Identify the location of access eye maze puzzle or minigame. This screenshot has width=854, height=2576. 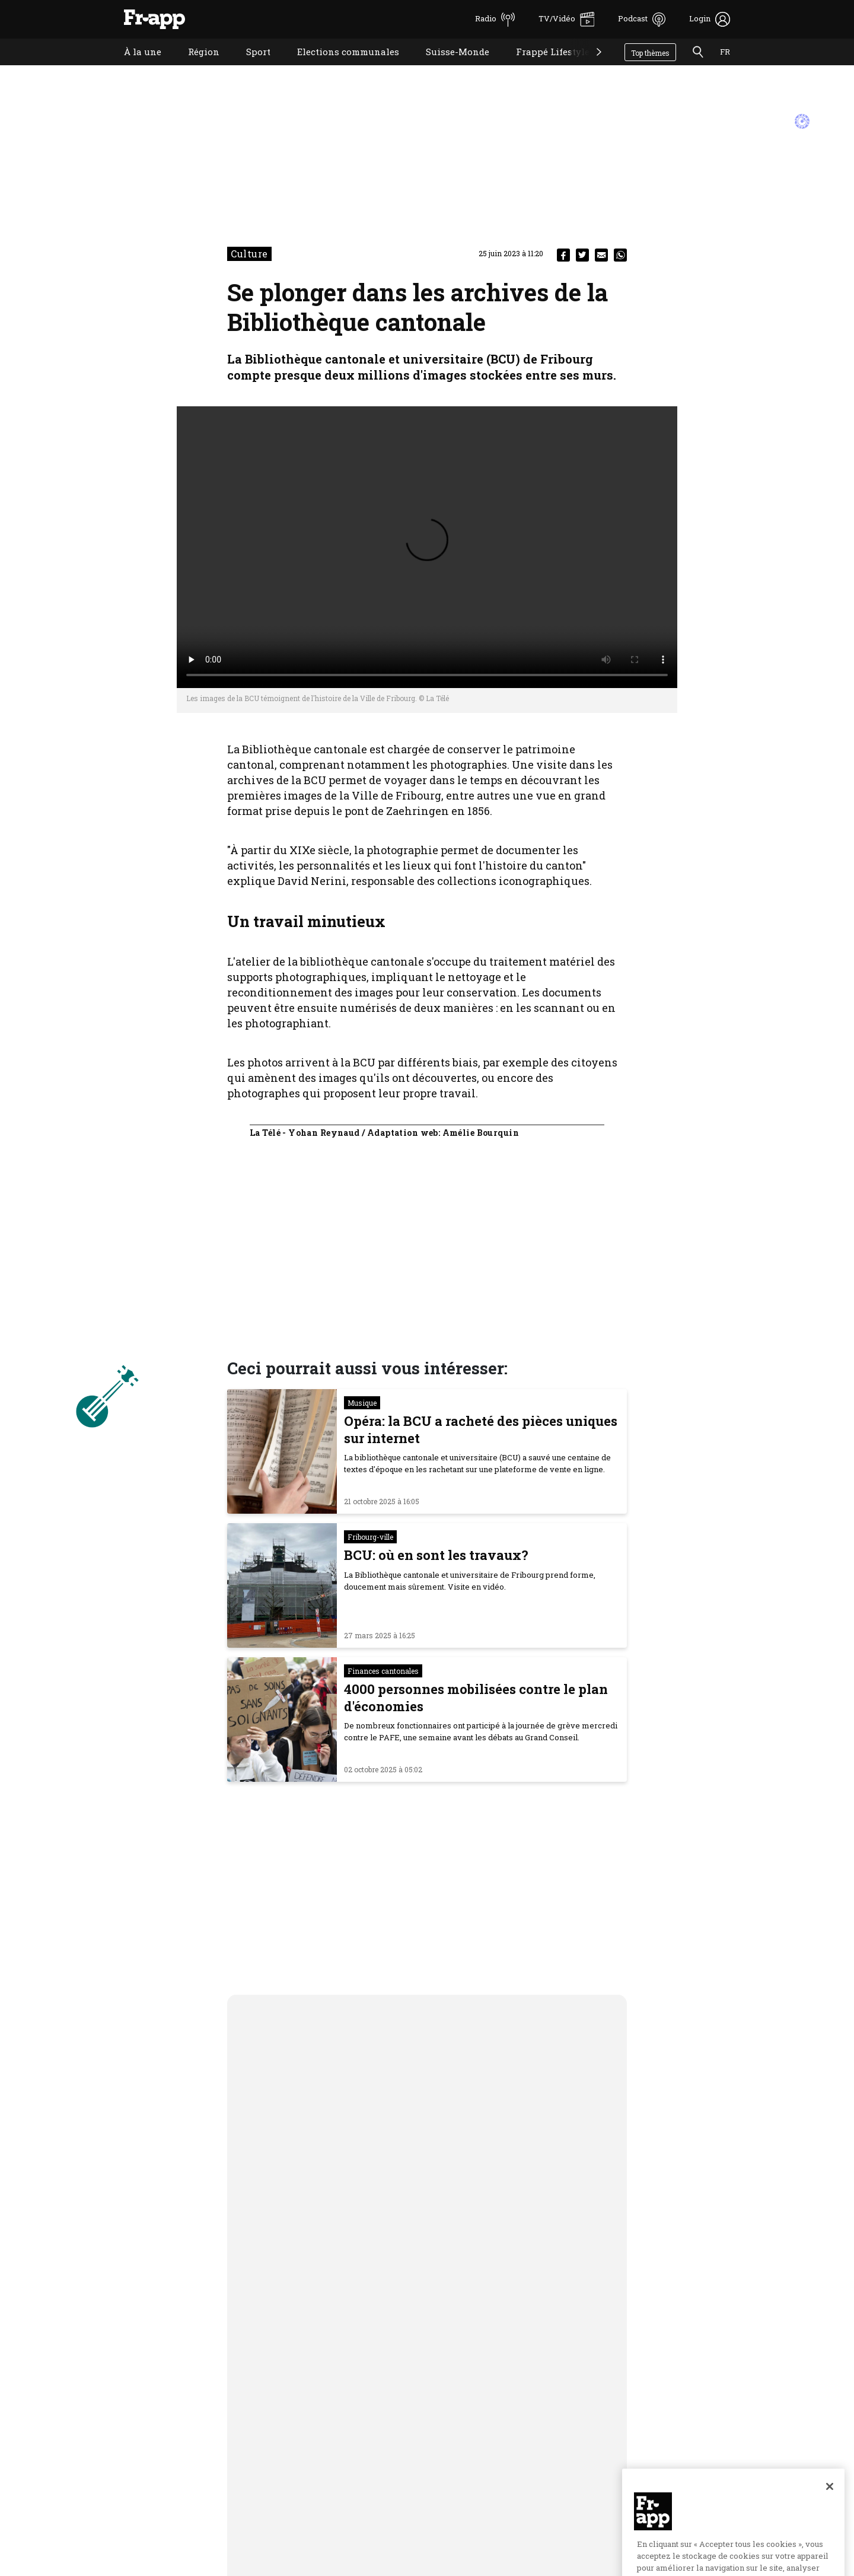
(802, 121).